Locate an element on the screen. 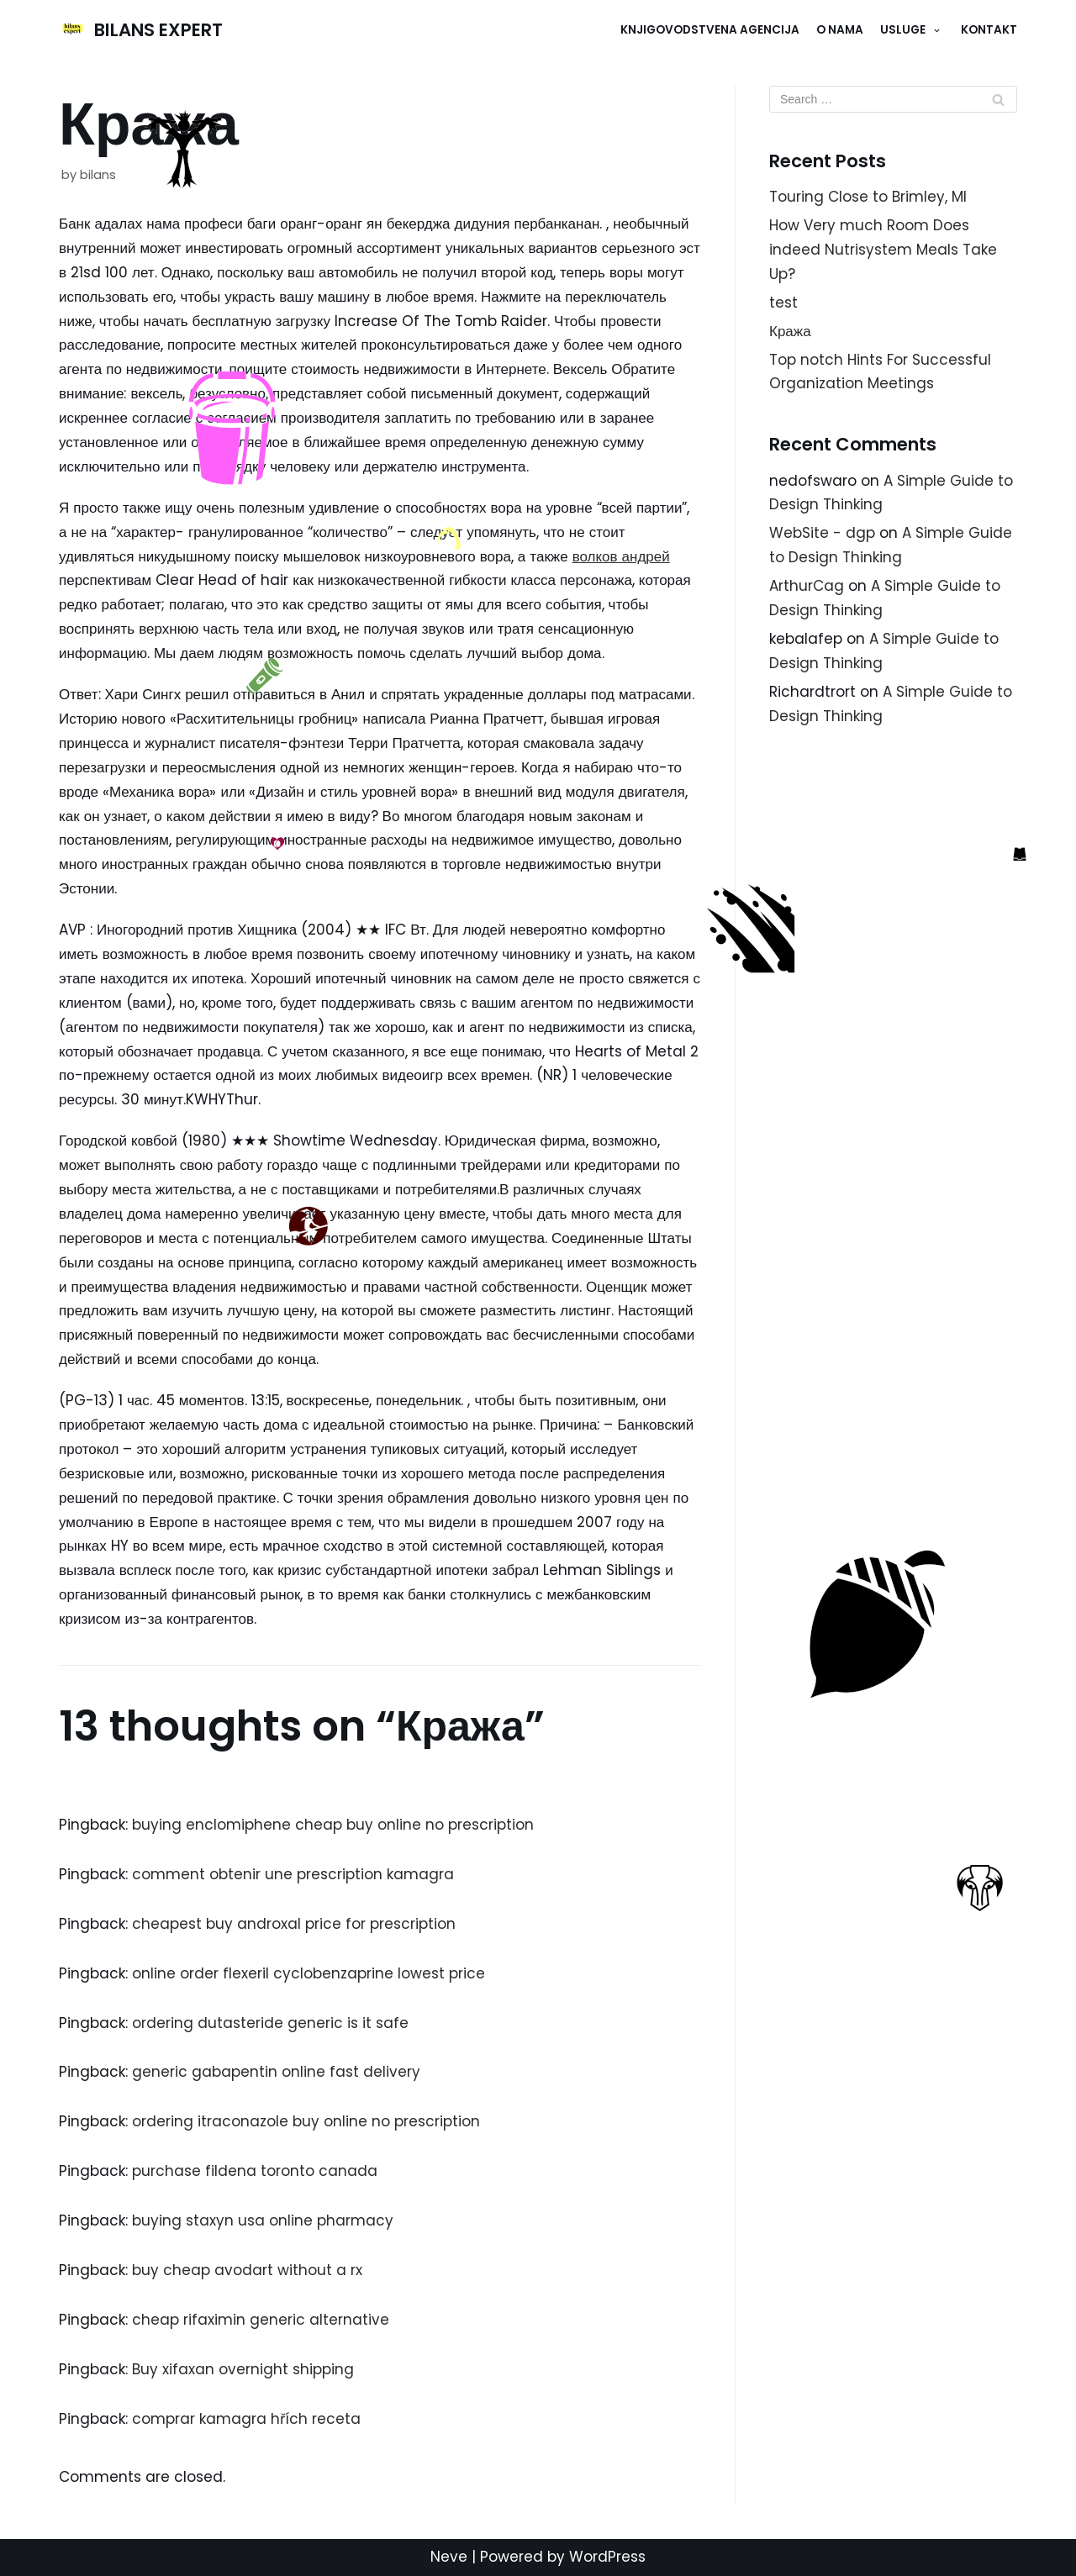 The image size is (1076, 2576). access demon or boss enemy profile is located at coordinates (979, 1888).